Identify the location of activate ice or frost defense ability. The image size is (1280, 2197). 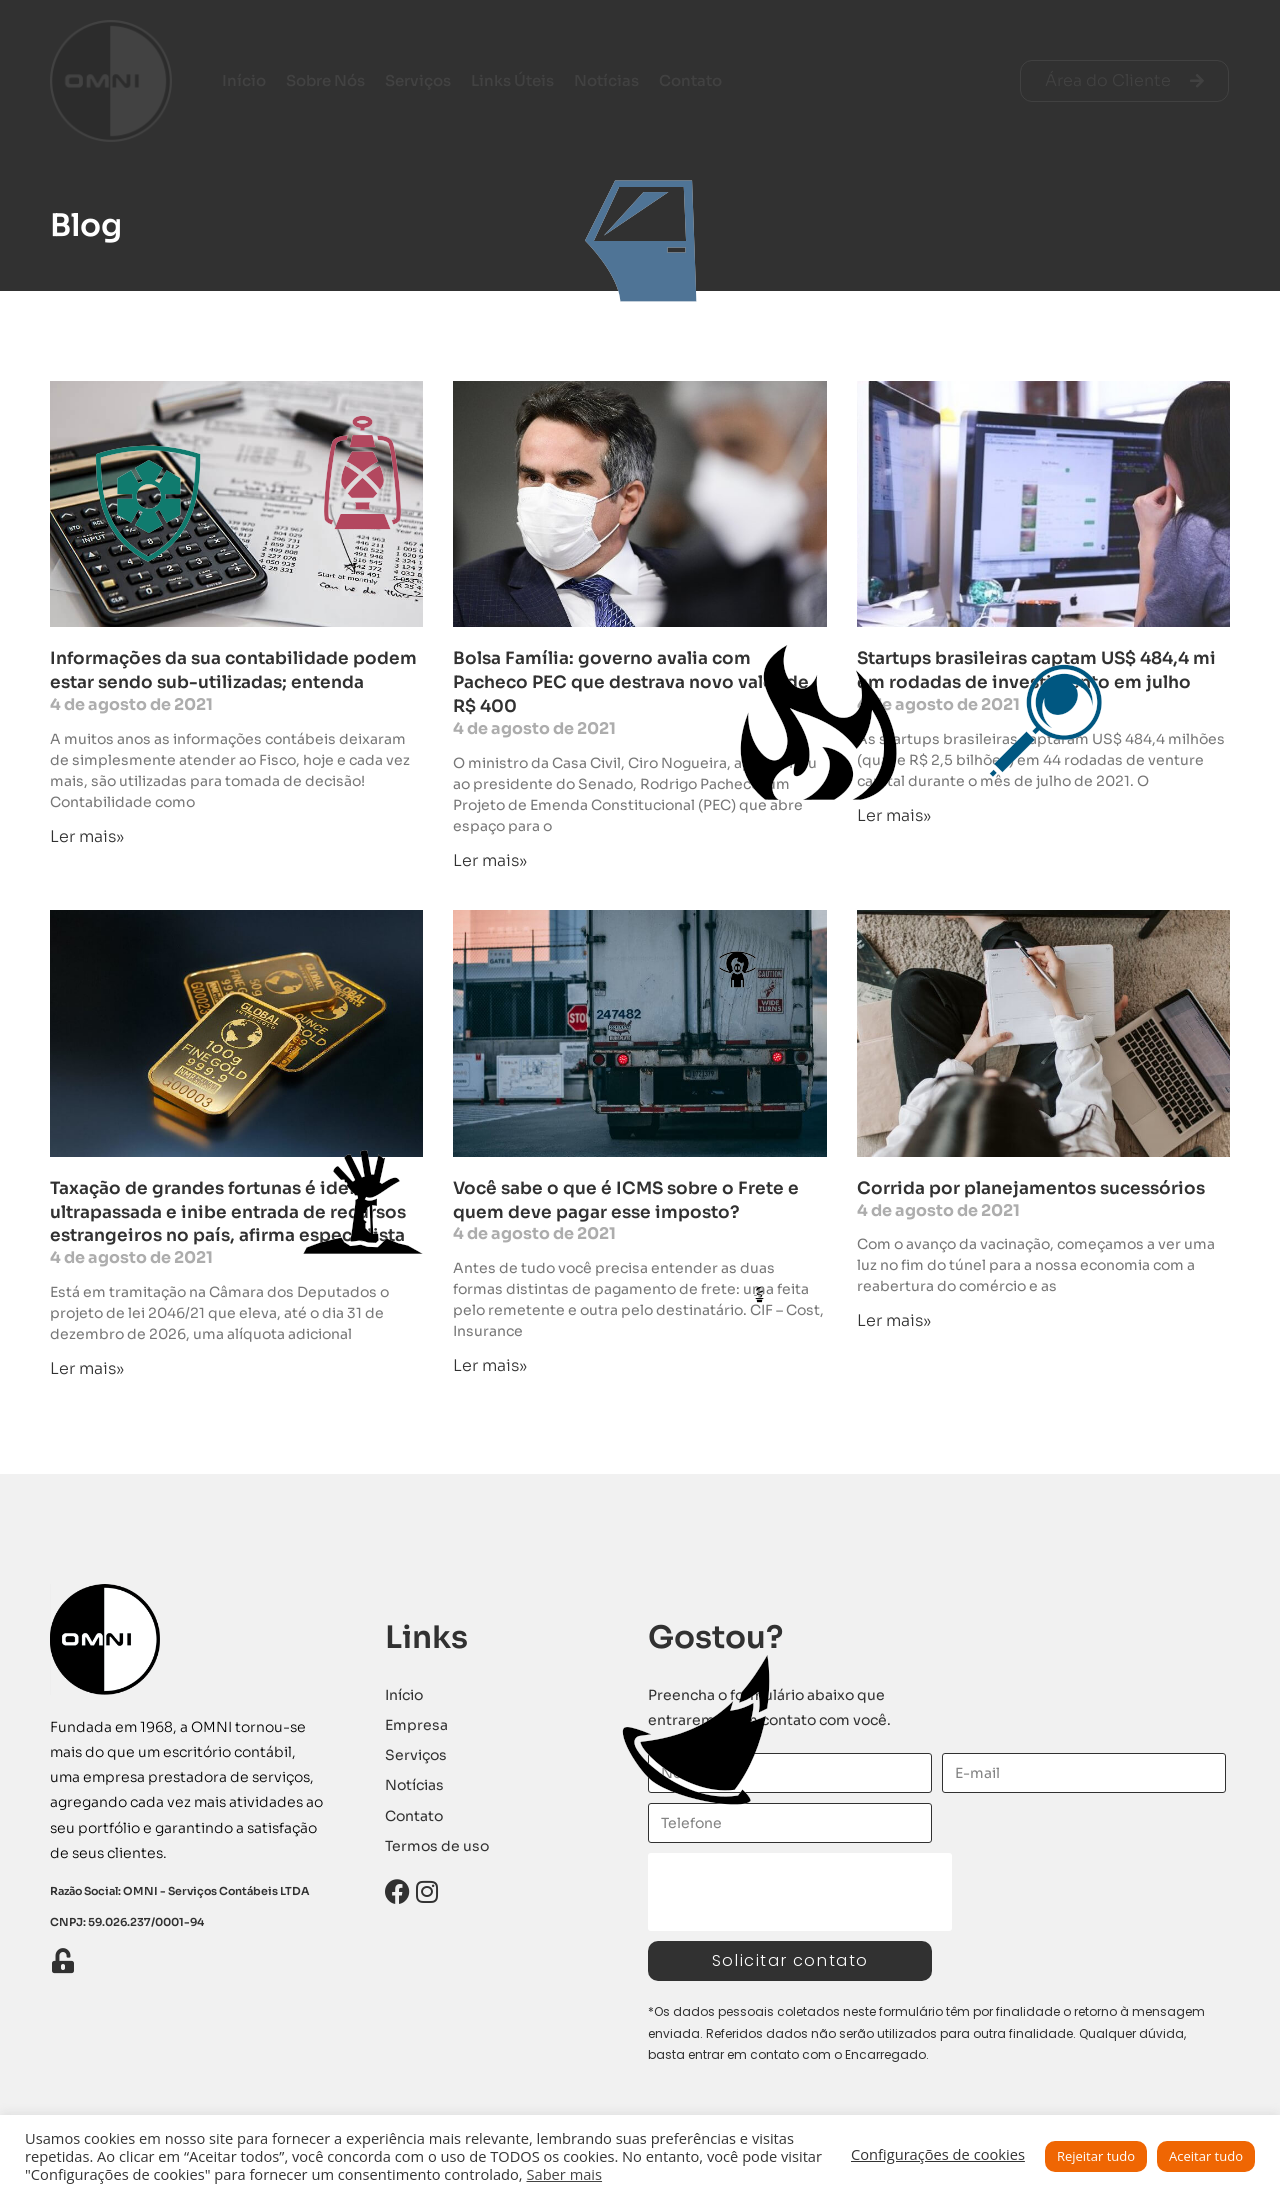
(147, 503).